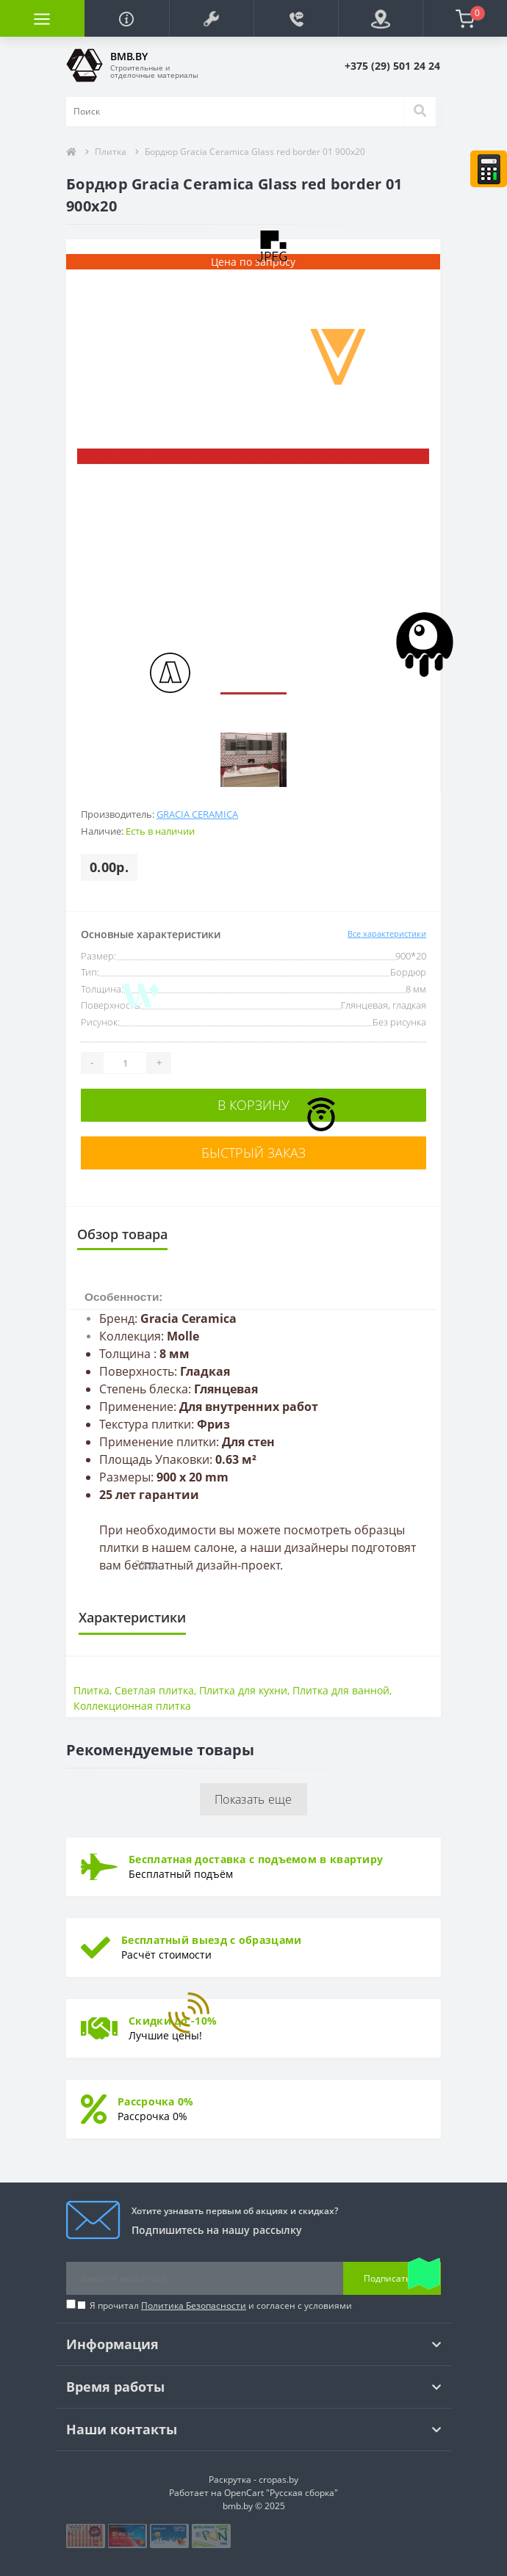 The image size is (507, 2576). Describe the element at coordinates (425, 645) in the screenshot. I see `livewire framework logo` at that location.